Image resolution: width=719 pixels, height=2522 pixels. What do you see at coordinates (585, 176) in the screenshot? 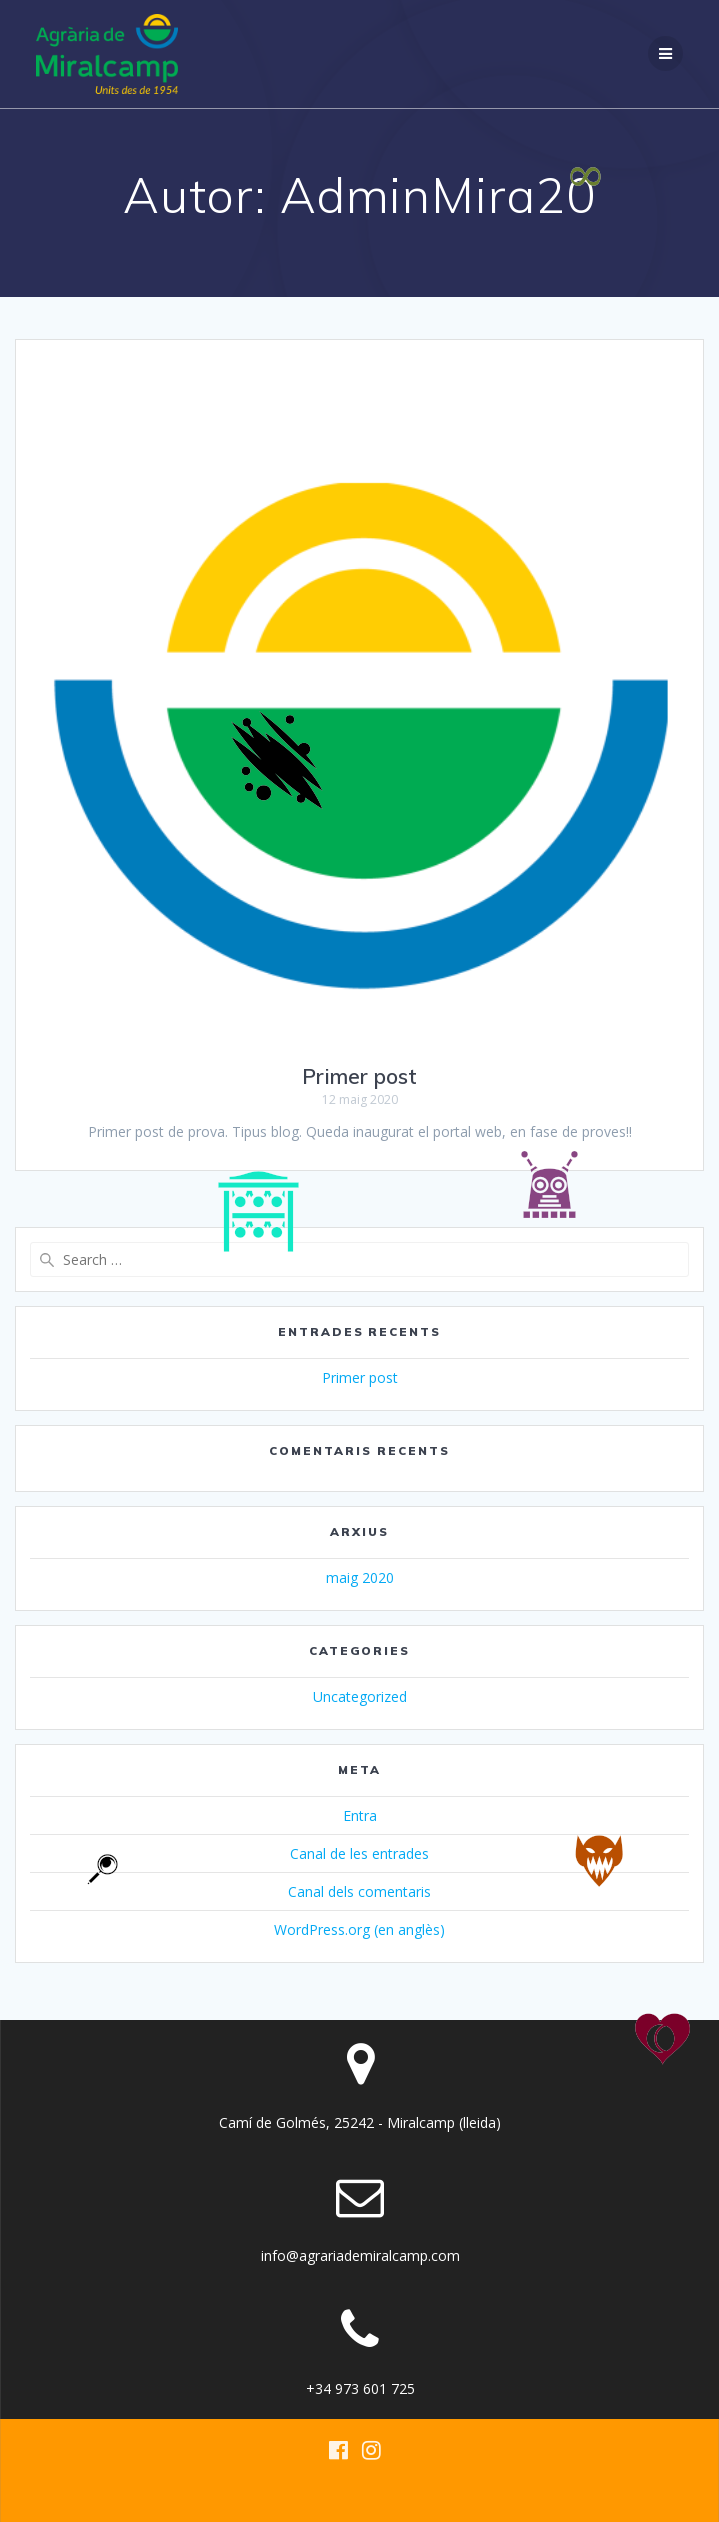
I see `indicates unlimited or infinite quantity` at bounding box center [585, 176].